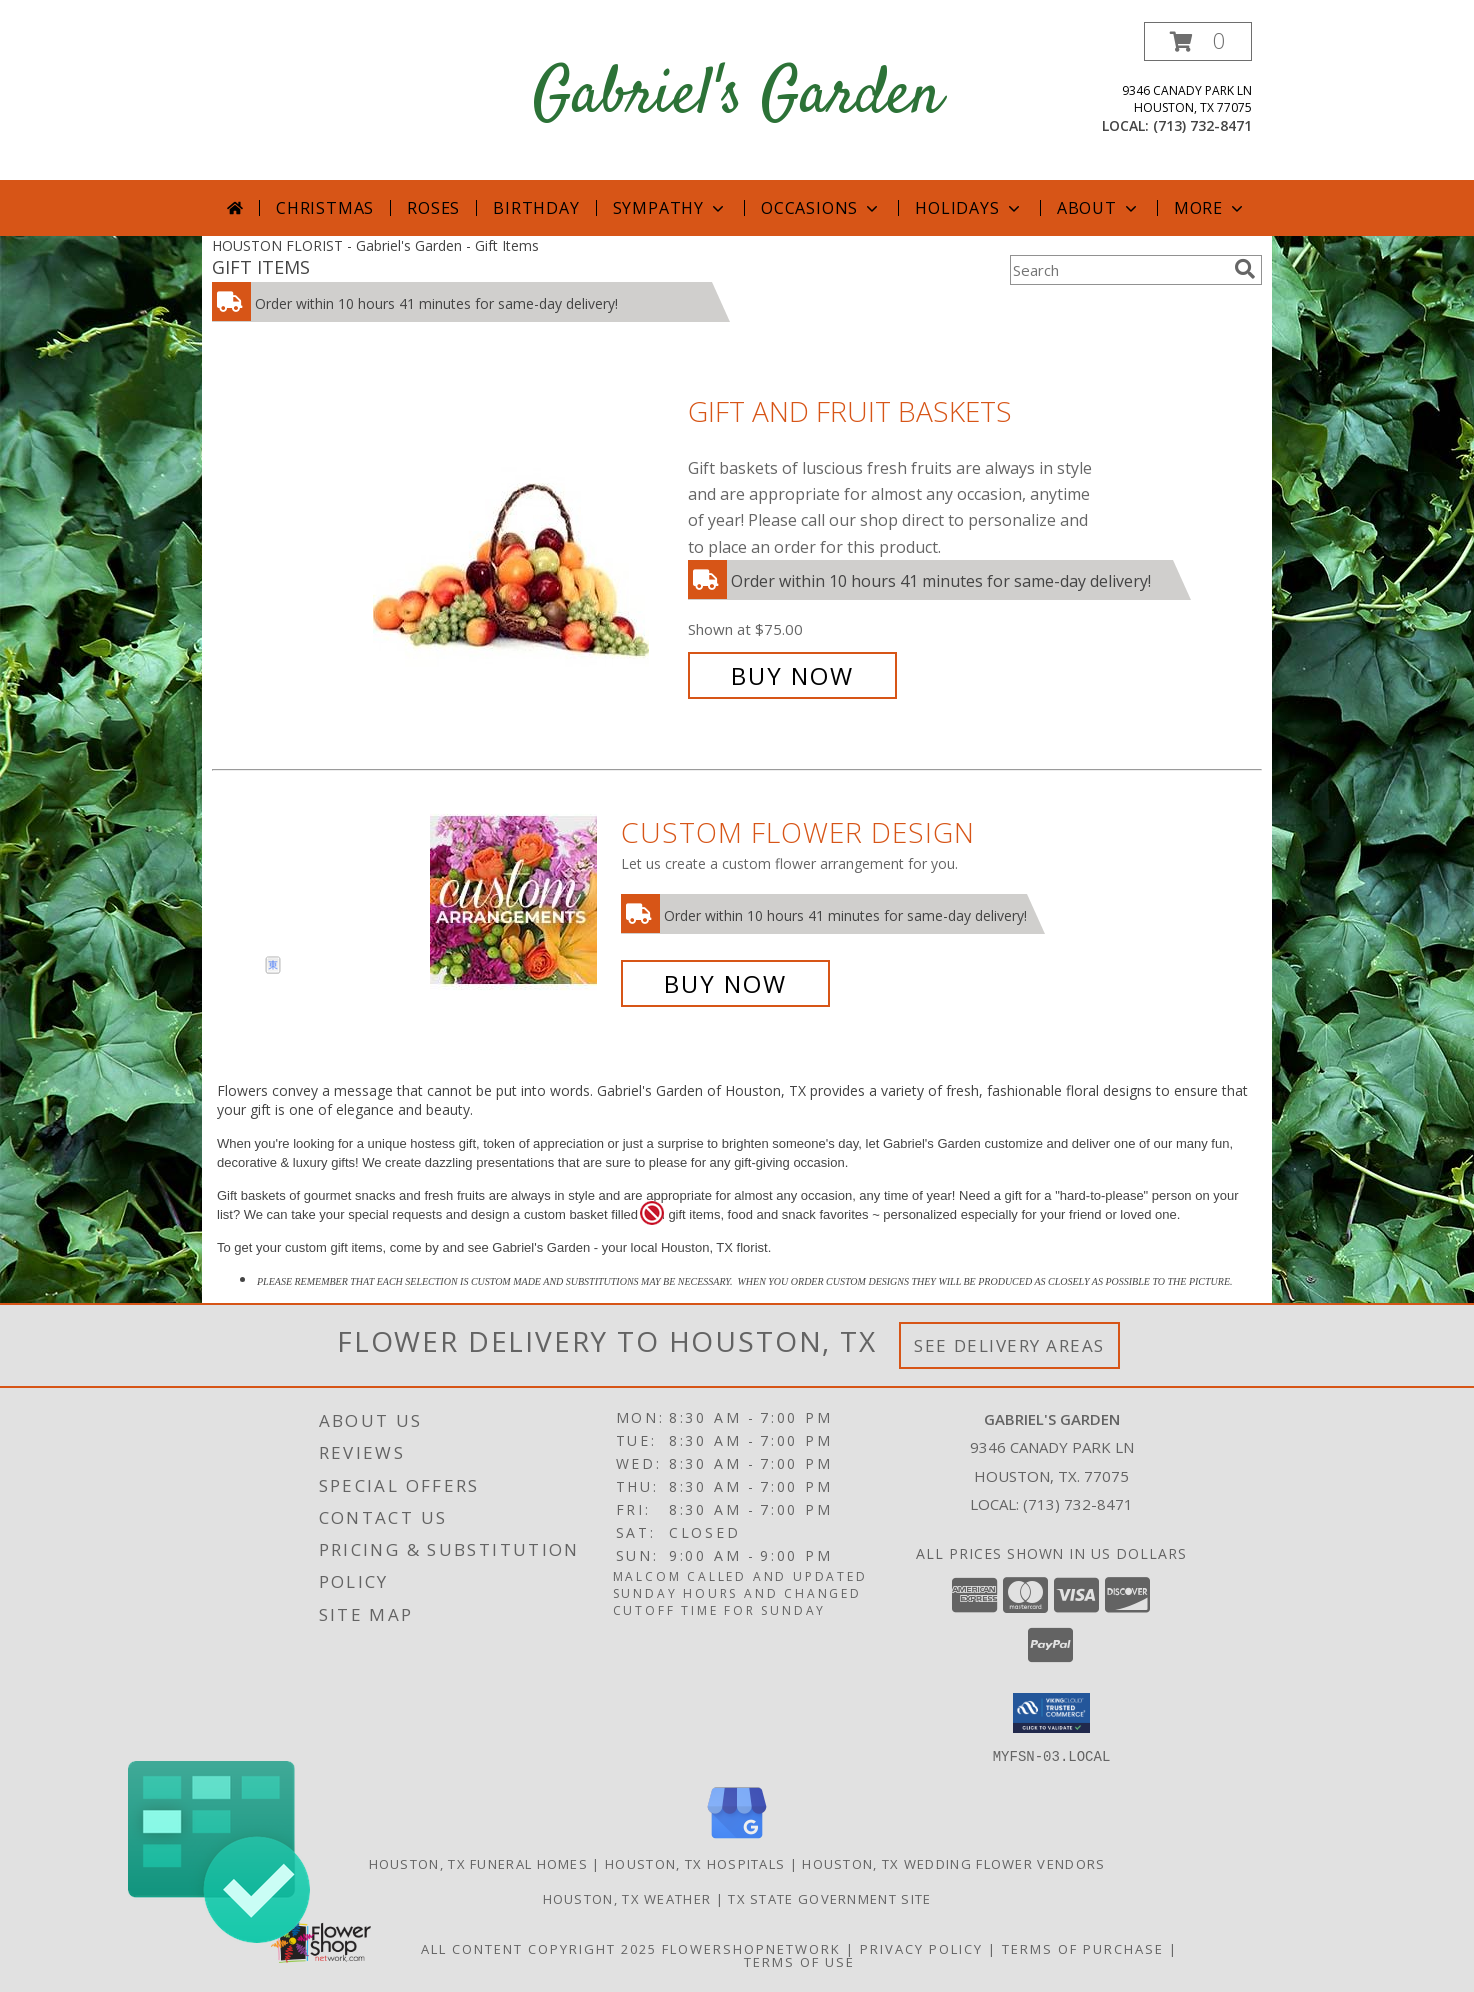 Image resolution: width=1474 pixels, height=1992 pixels. What do you see at coordinates (273, 965) in the screenshot?
I see `launch the mahjongg tile matching game` at bounding box center [273, 965].